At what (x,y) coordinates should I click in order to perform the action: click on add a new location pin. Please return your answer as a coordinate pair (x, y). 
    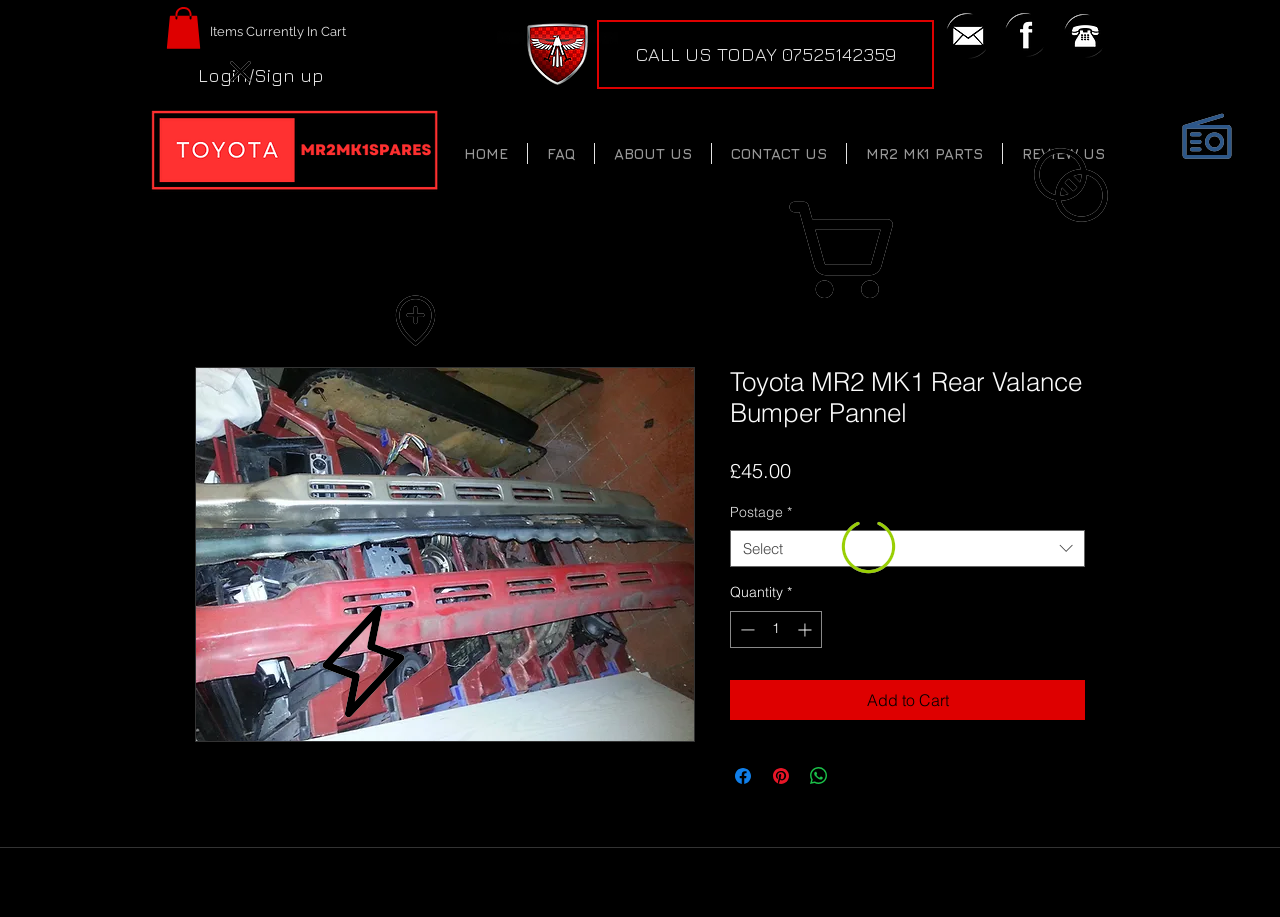
    Looking at the image, I should click on (415, 320).